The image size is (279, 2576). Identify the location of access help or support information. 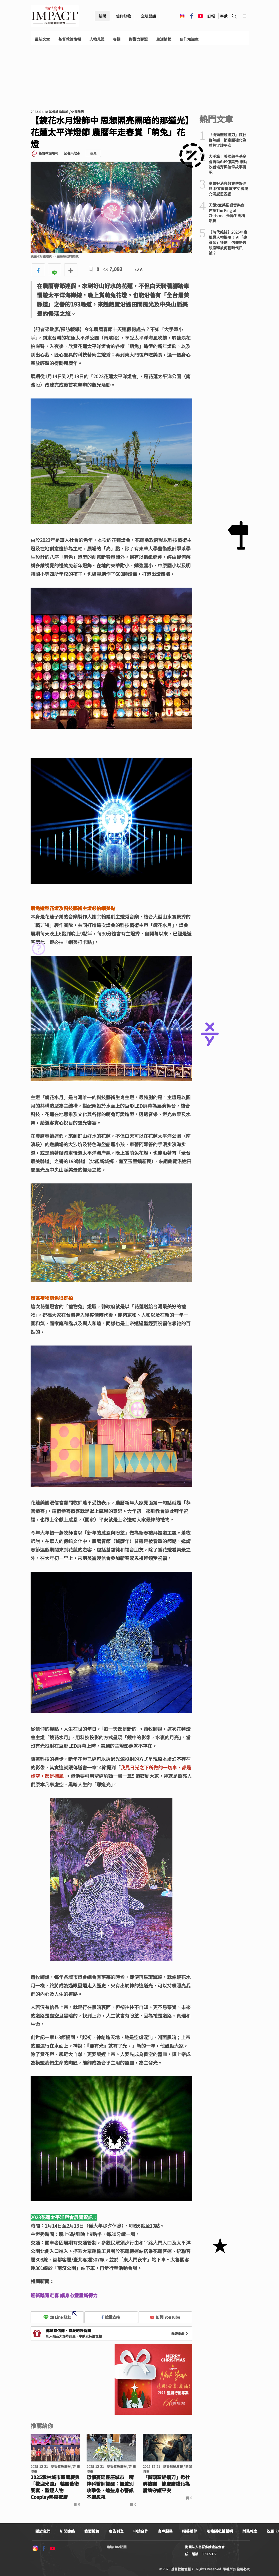
(39, 948).